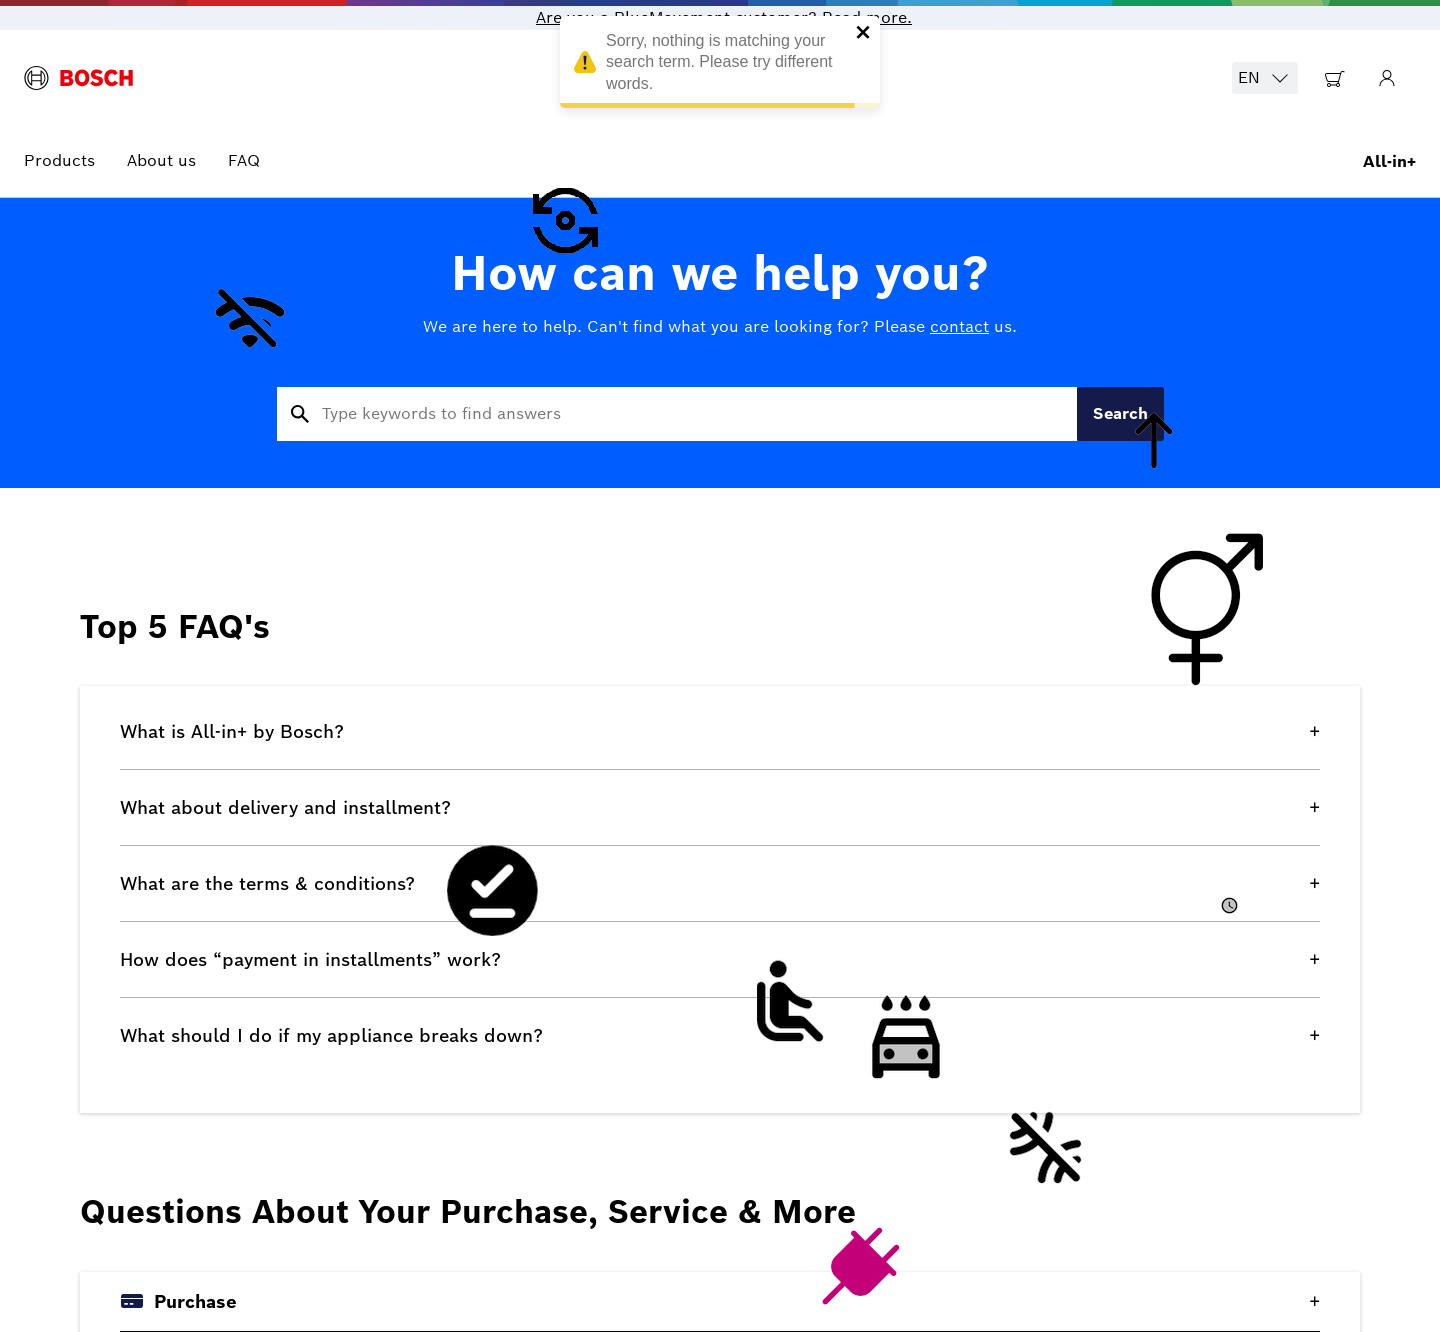  I want to click on find nearby car wash locations, so click(906, 1037).